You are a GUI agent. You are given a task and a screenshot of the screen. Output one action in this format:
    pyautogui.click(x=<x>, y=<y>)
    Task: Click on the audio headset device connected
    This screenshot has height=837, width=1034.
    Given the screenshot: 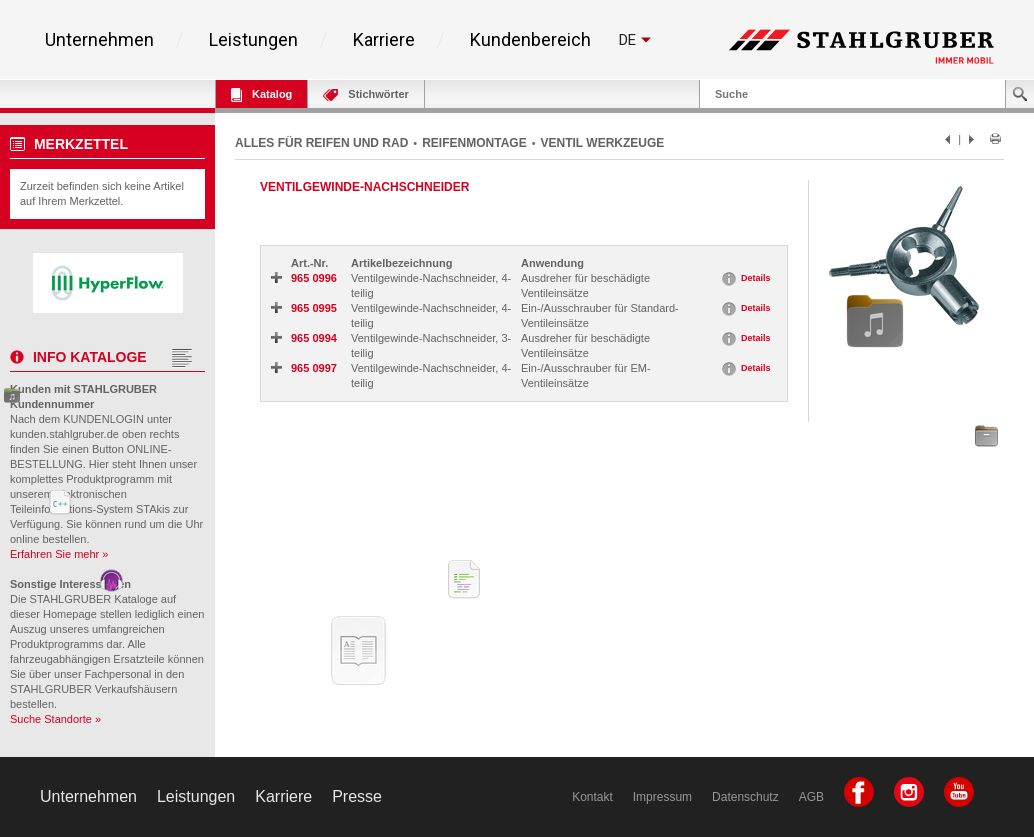 What is the action you would take?
    pyautogui.click(x=111, y=580)
    